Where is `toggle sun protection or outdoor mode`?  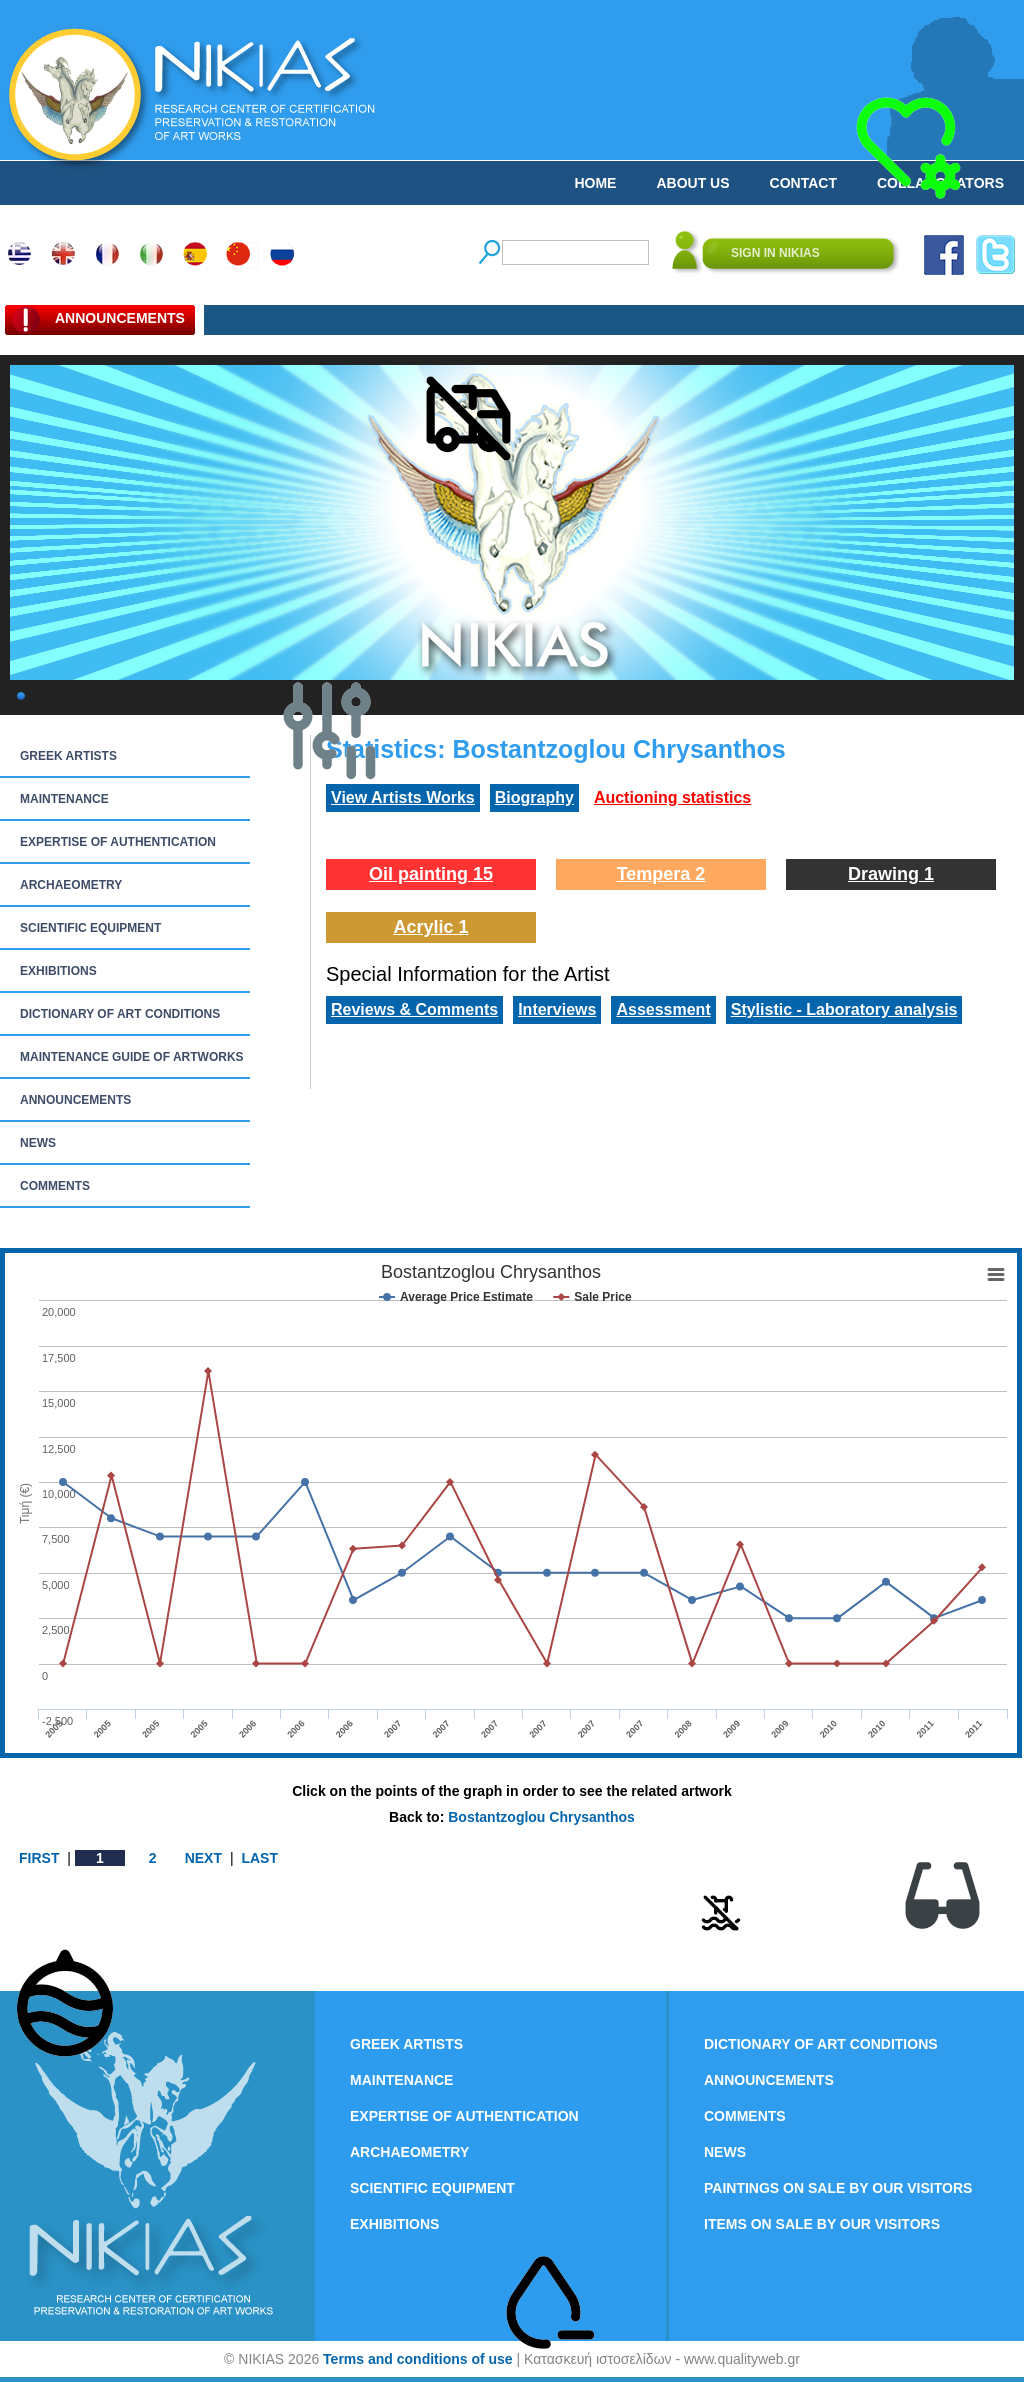
toggle sun protection or outdoor mode is located at coordinates (942, 1895).